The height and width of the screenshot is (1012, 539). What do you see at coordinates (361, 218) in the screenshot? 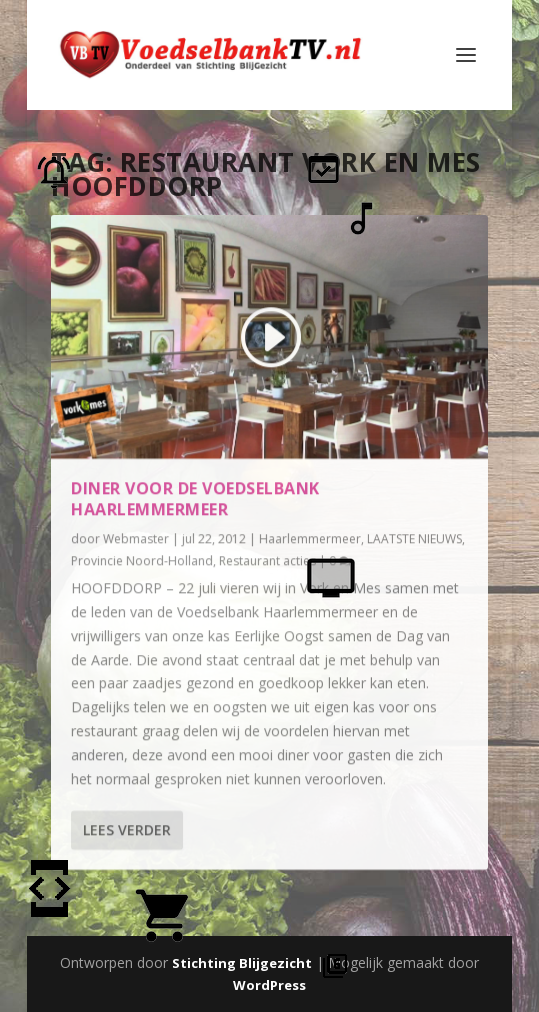
I see `play or access audio content` at bounding box center [361, 218].